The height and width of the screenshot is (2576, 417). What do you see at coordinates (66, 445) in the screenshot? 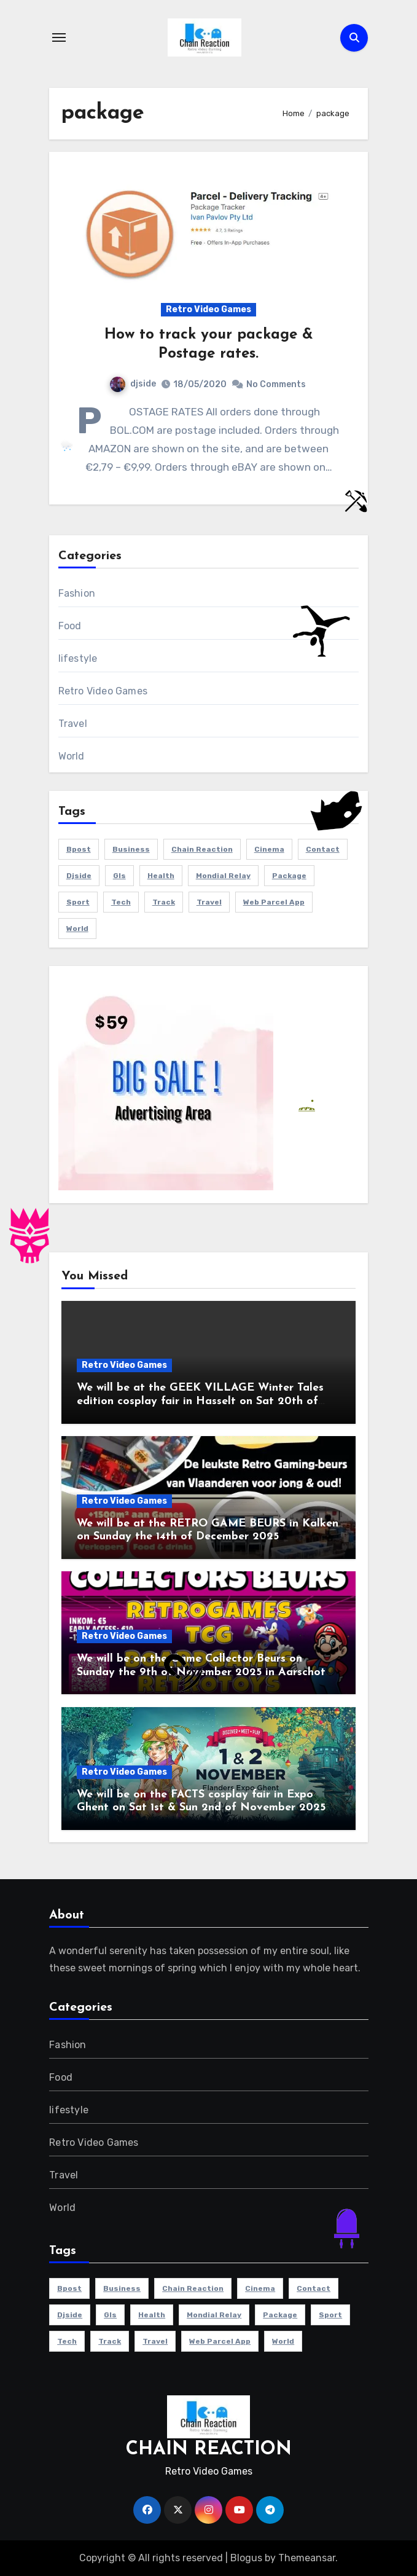
I see `indicates freezing rain weather conditions` at bounding box center [66, 445].